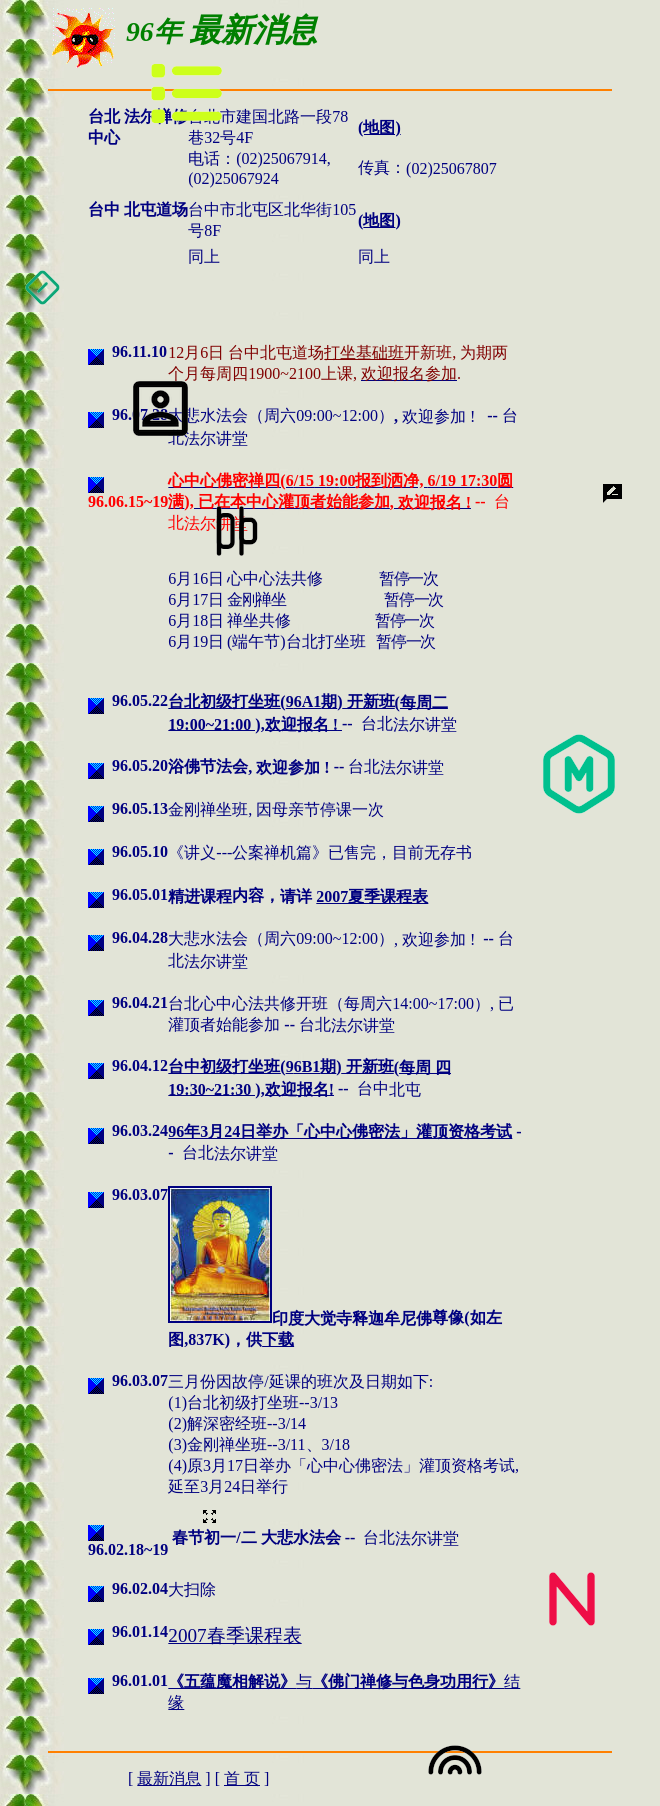  Describe the element at coordinates (572, 1599) in the screenshot. I see `indicates the letter "n" in alphabetical navigation or sorting` at that location.